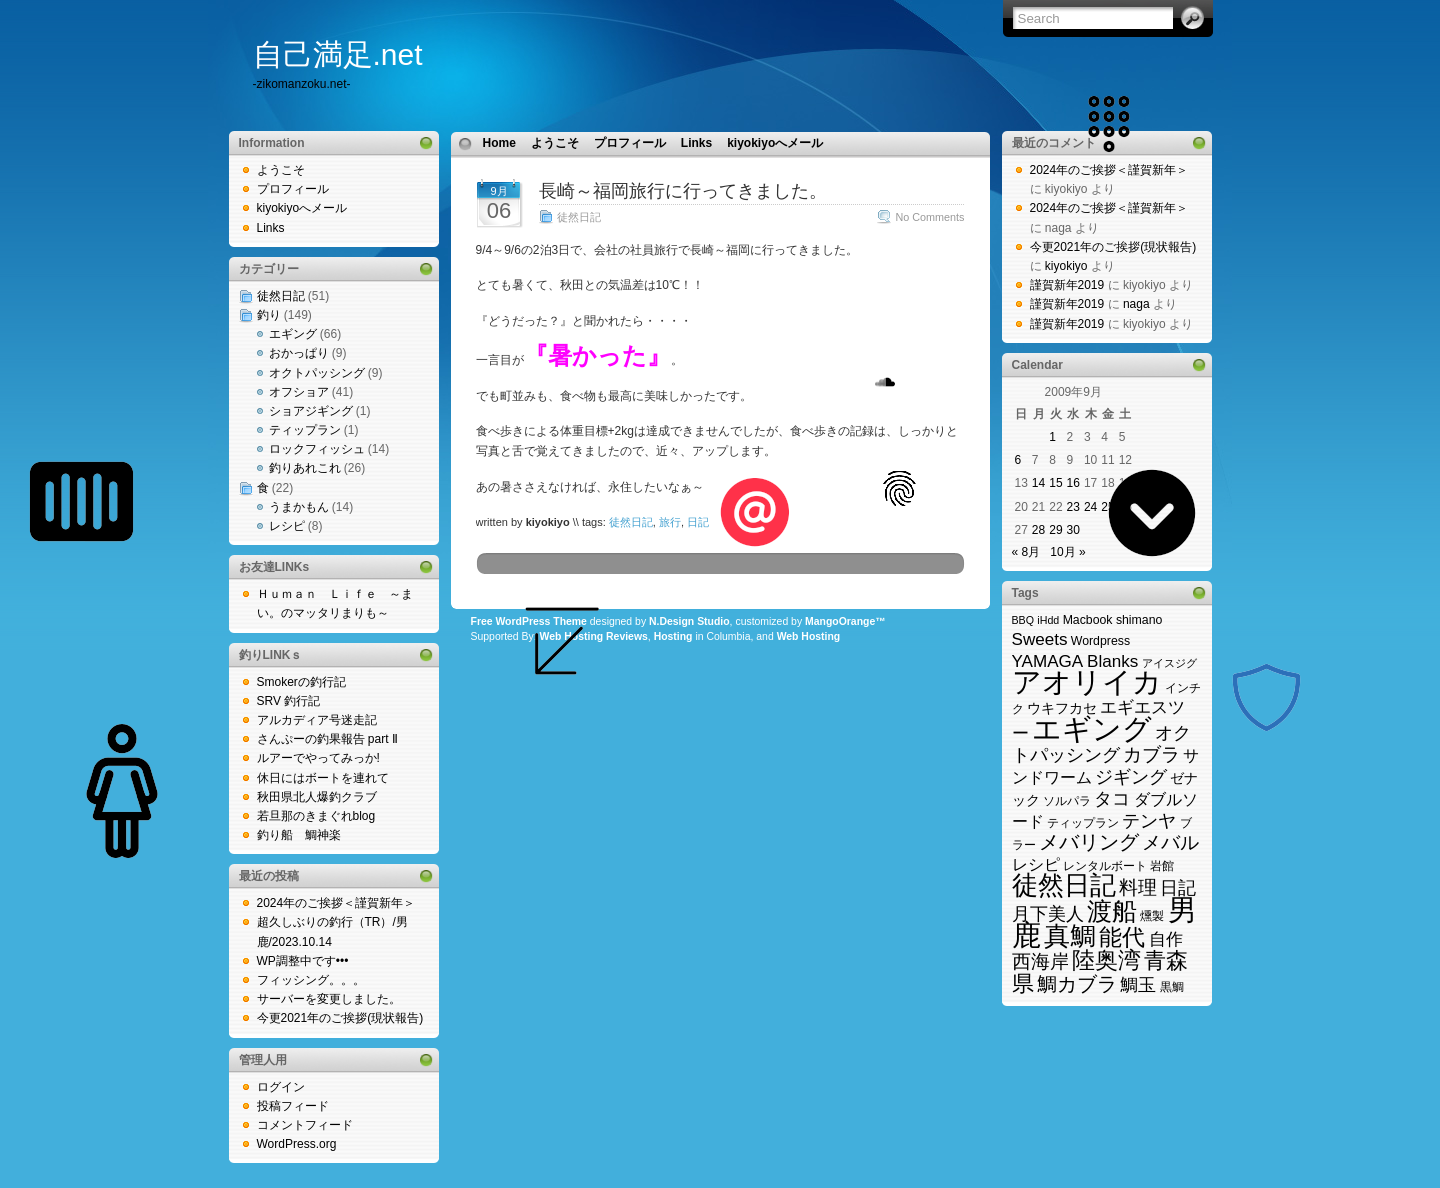  What do you see at coordinates (122, 791) in the screenshot?
I see `indicates women's restroom or facilities` at bounding box center [122, 791].